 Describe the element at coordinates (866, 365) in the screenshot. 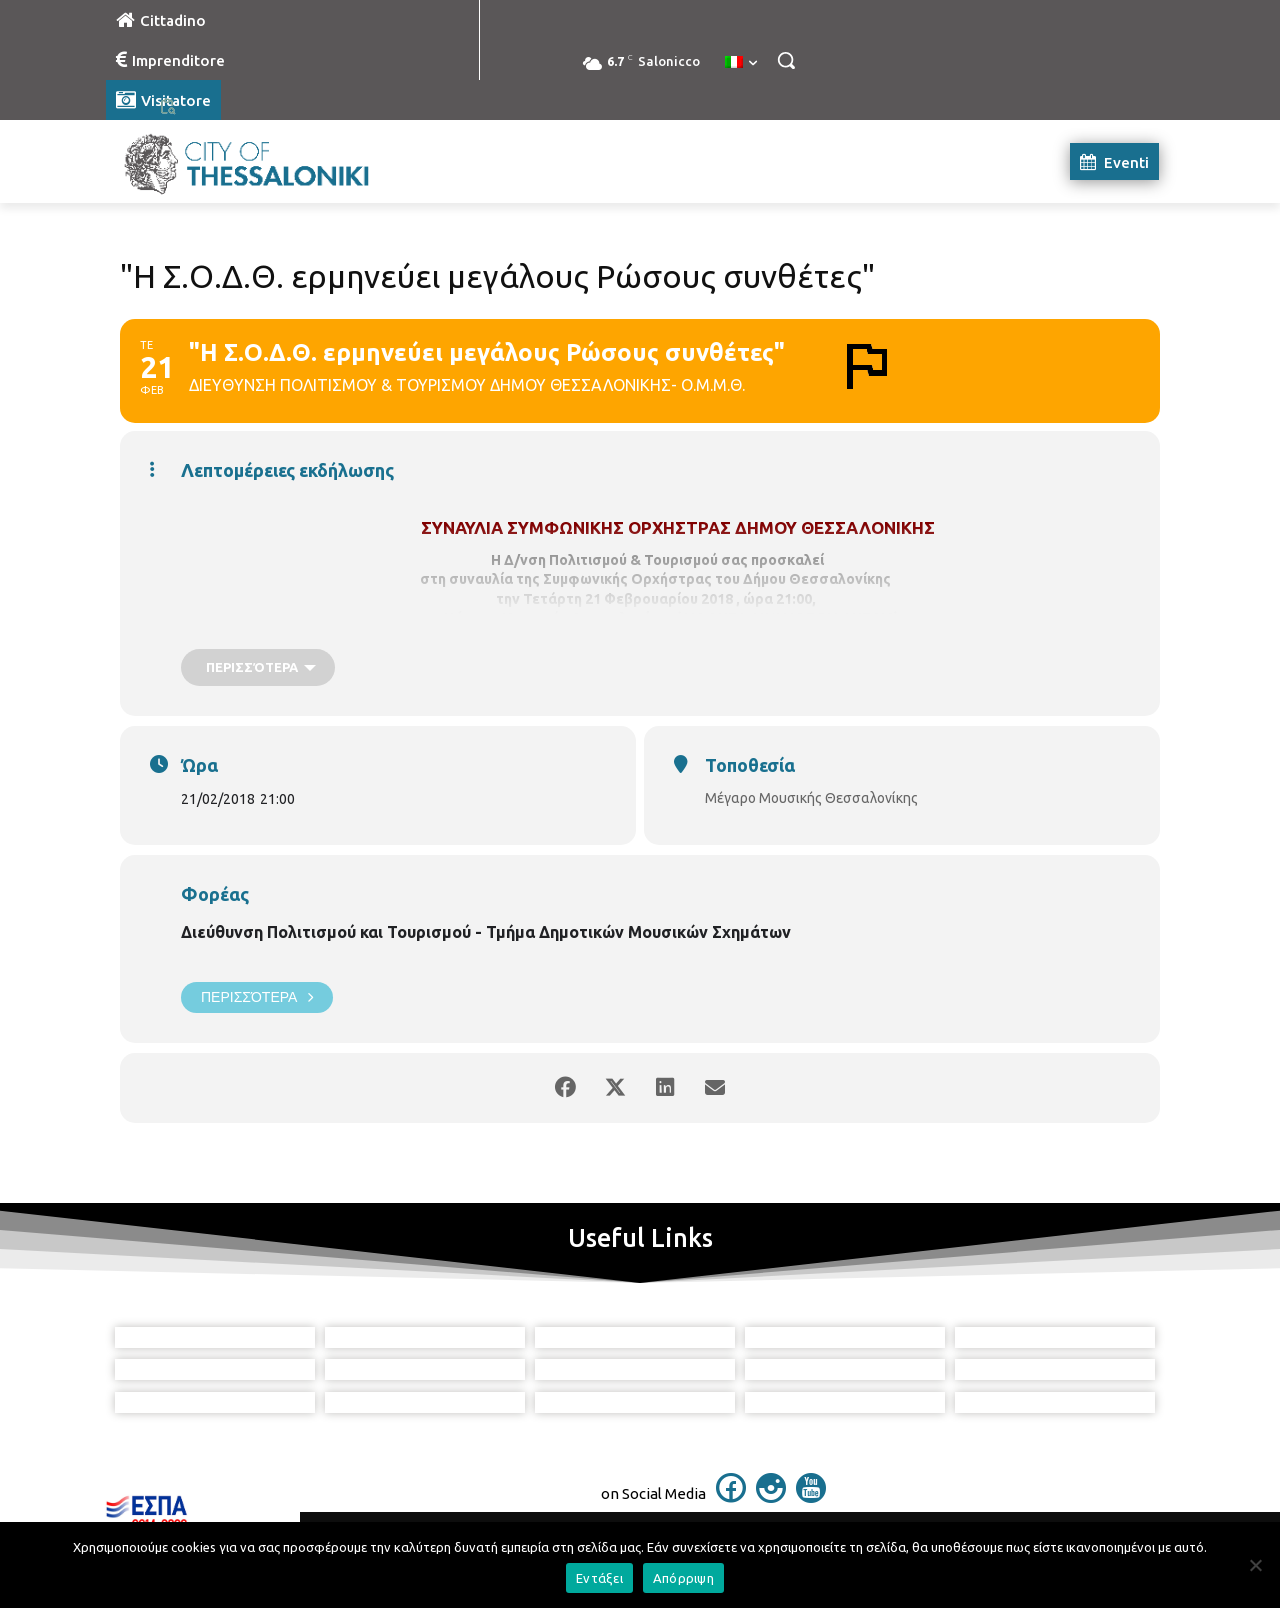

I see `flag or bookmark an item for later` at that location.